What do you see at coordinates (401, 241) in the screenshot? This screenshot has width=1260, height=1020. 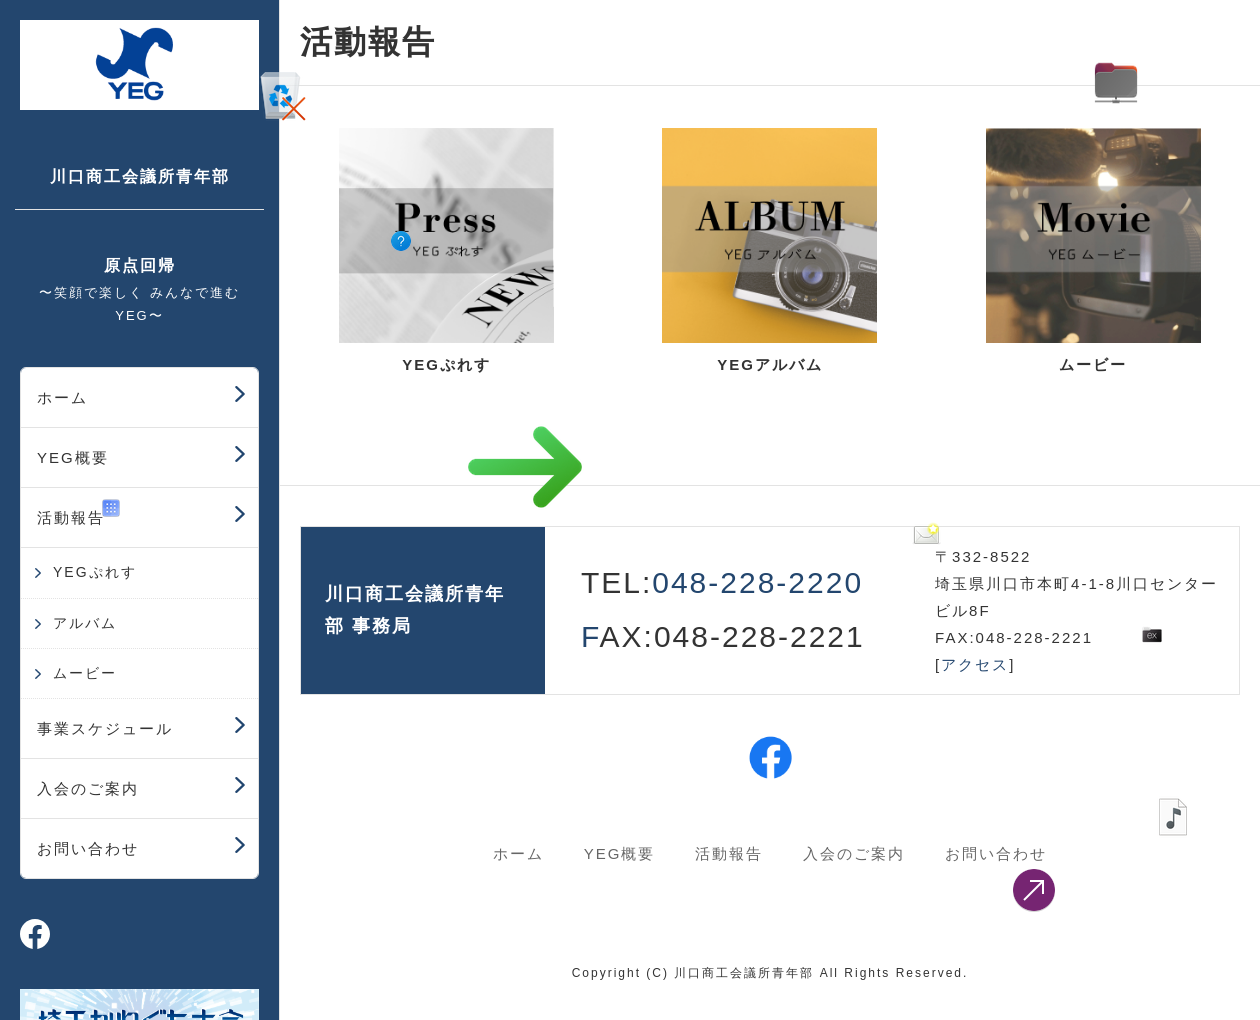 I see `access help or support information` at bounding box center [401, 241].